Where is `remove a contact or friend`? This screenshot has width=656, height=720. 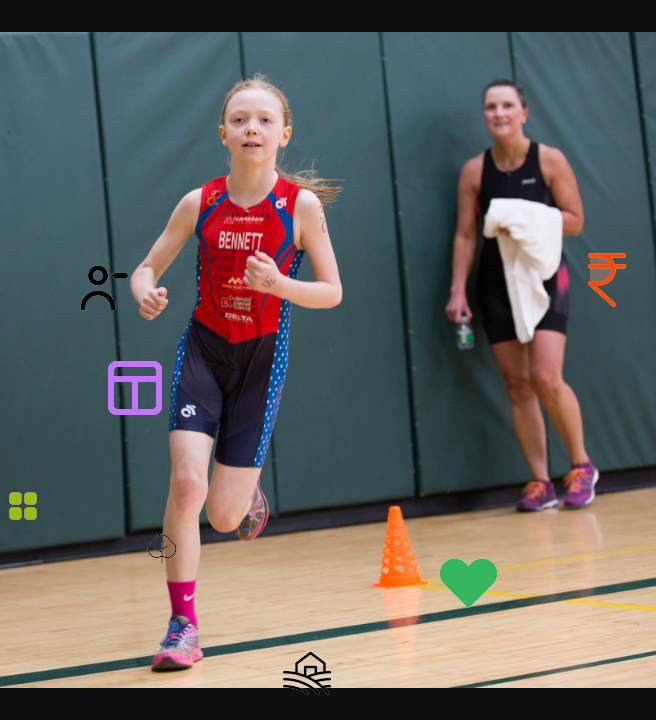
remove a contact or friend is located at coordinates (103, 288).